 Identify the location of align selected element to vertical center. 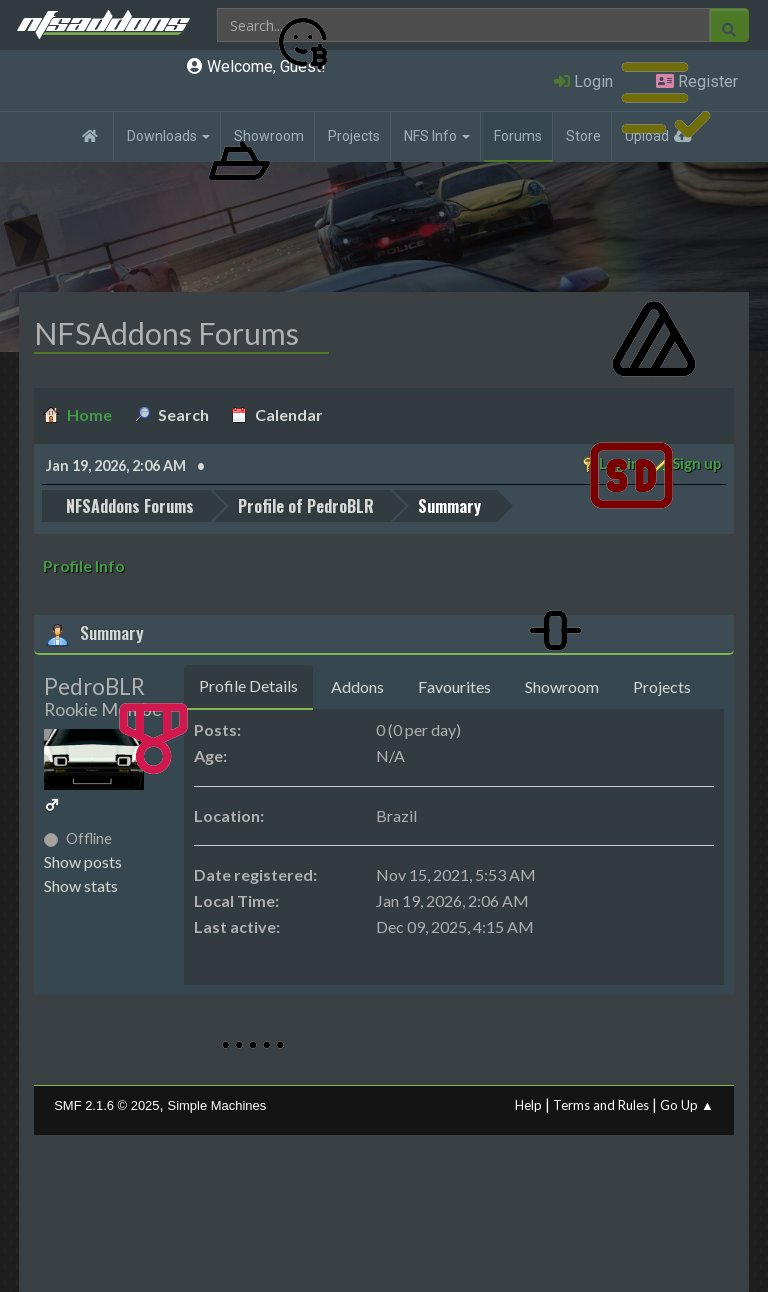
(555, 630).